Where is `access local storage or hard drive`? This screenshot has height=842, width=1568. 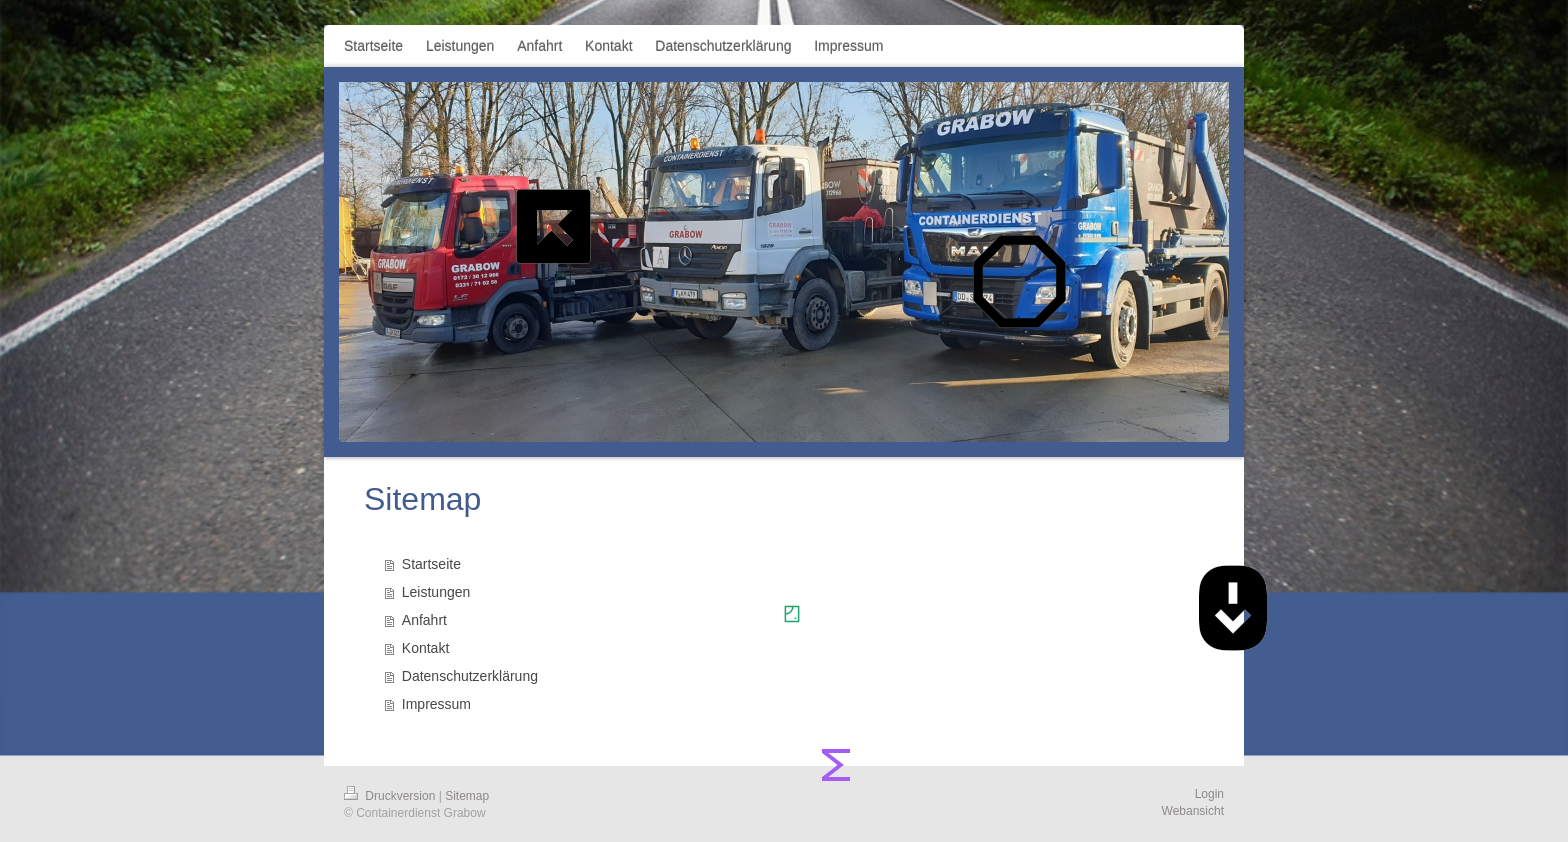
access local storage or hard drive is located at coordinates (792, 614).